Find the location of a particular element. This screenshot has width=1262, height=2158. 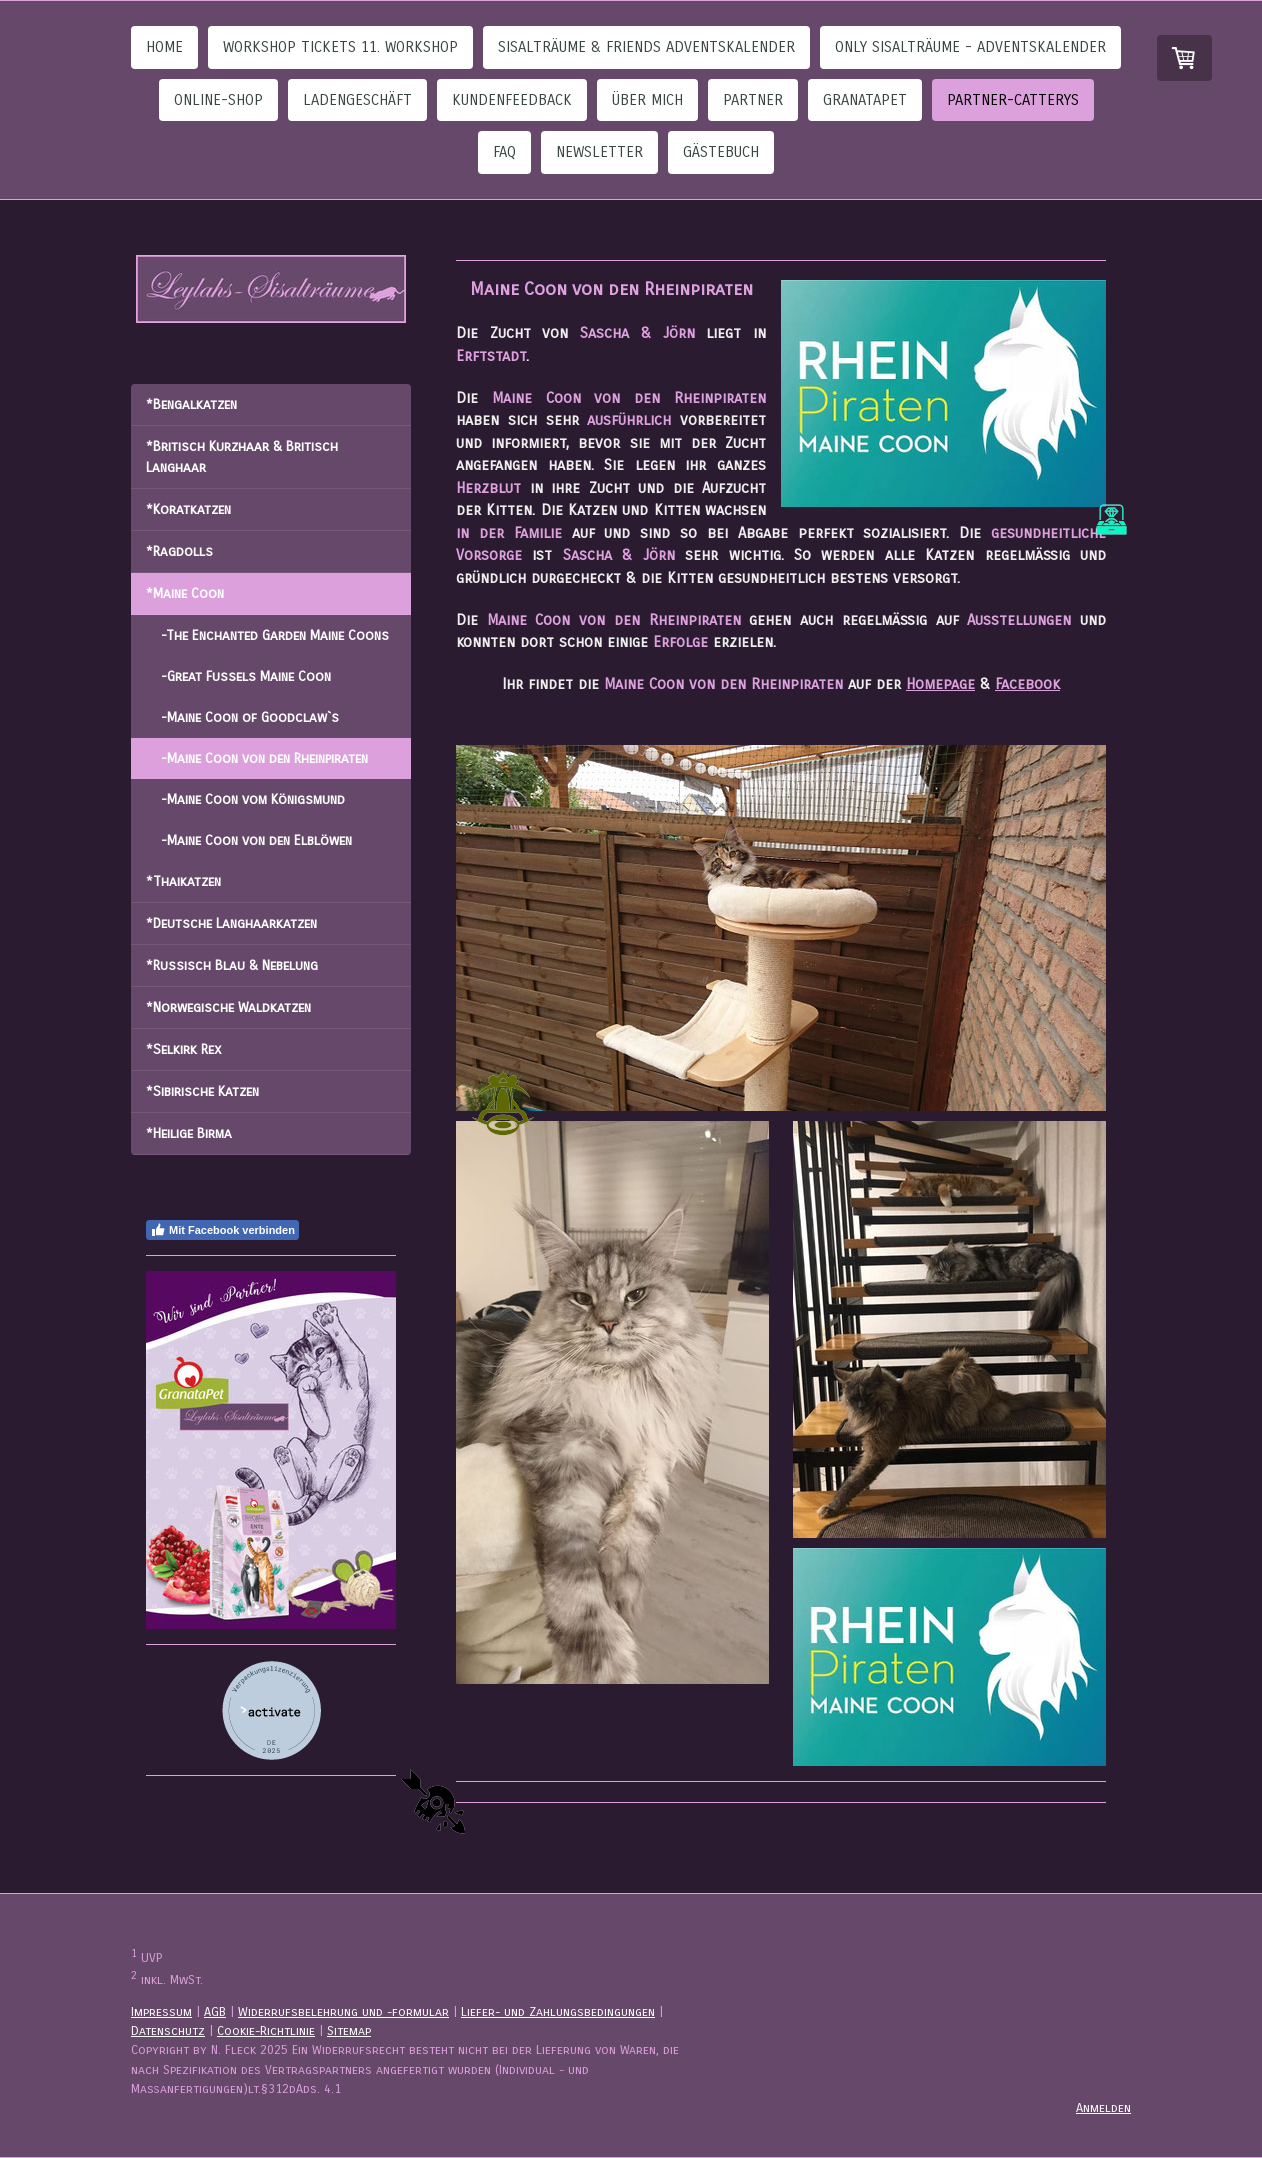

skull pierced by arrow achievement or trophy is located at coordinates (433, 1801).